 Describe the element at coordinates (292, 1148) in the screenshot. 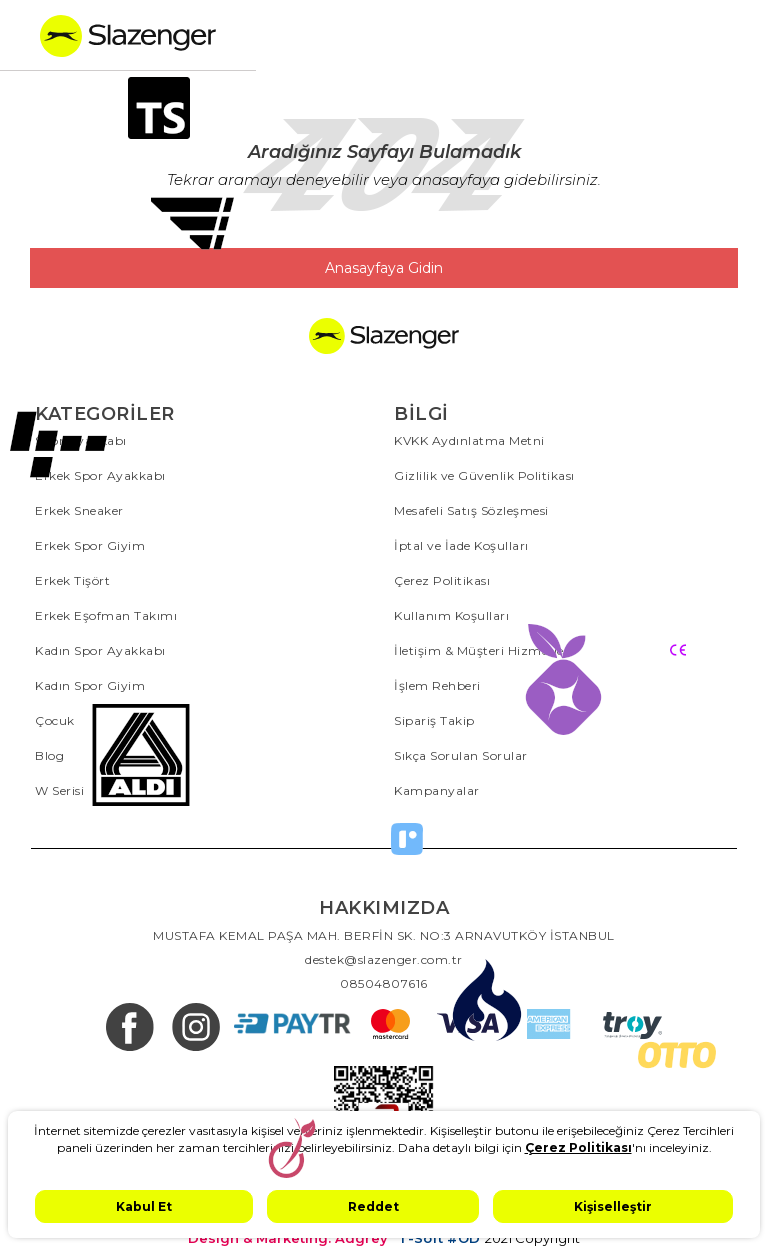

I see `visit or connect to Viadeo professional network` at that location.